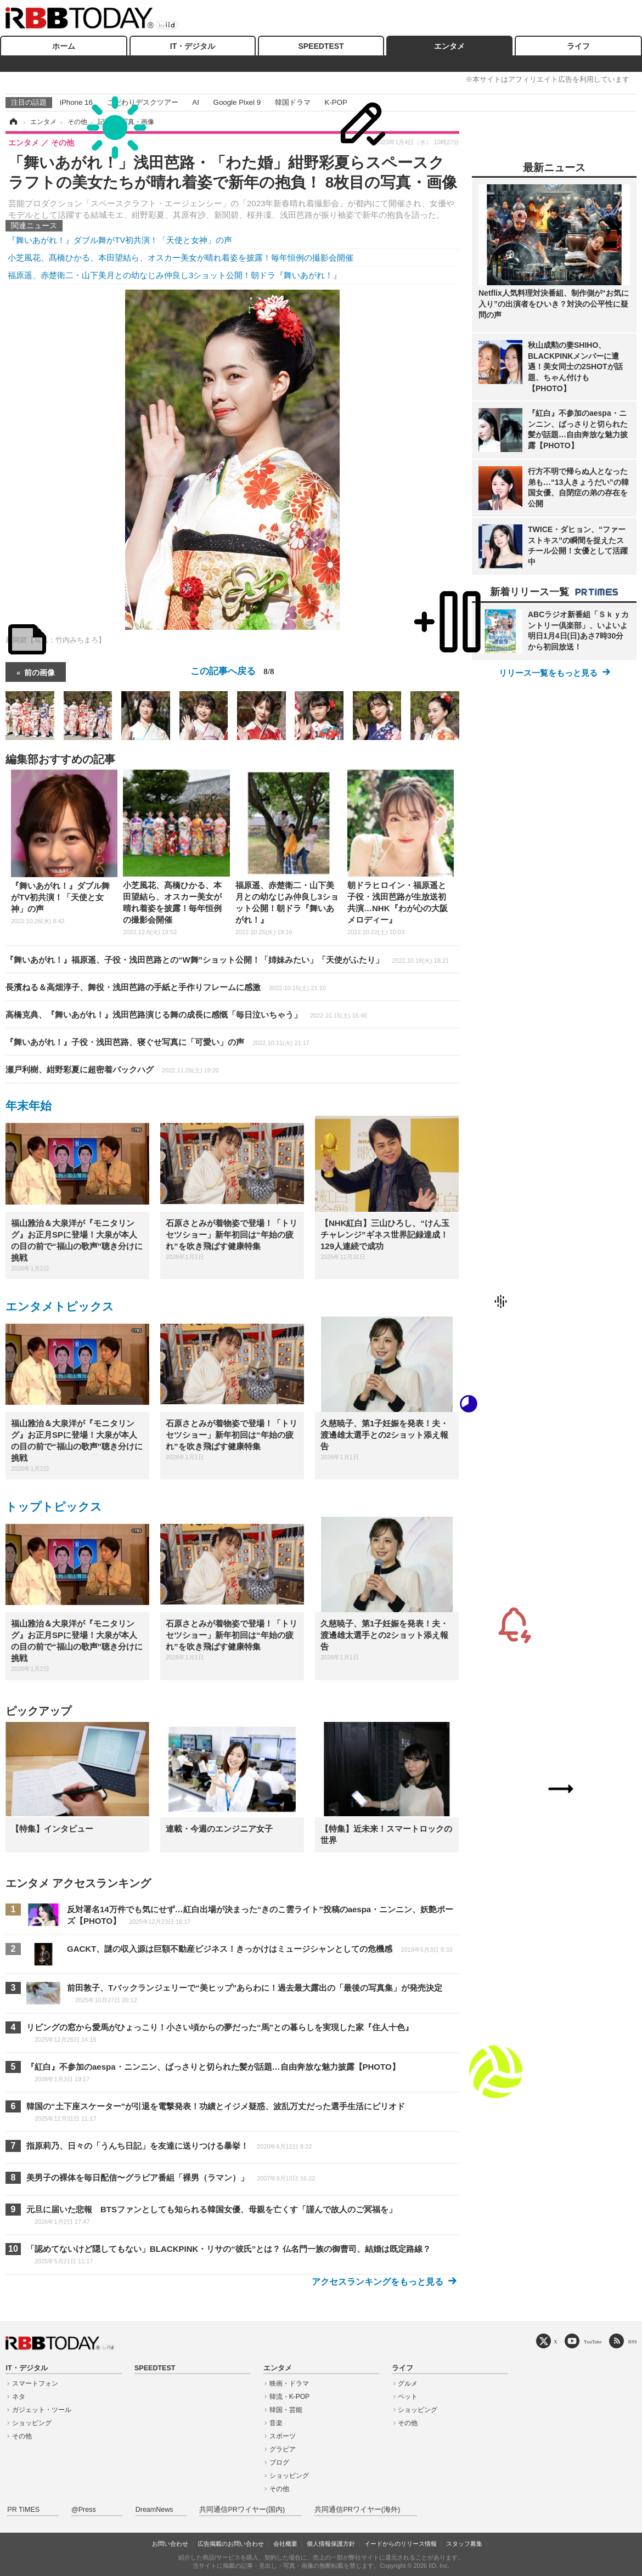  What do you see at coordinates (469, 1404) in the screenshot?
I see `indicates 66% progress or completion` at bounding box center [469, 1404].